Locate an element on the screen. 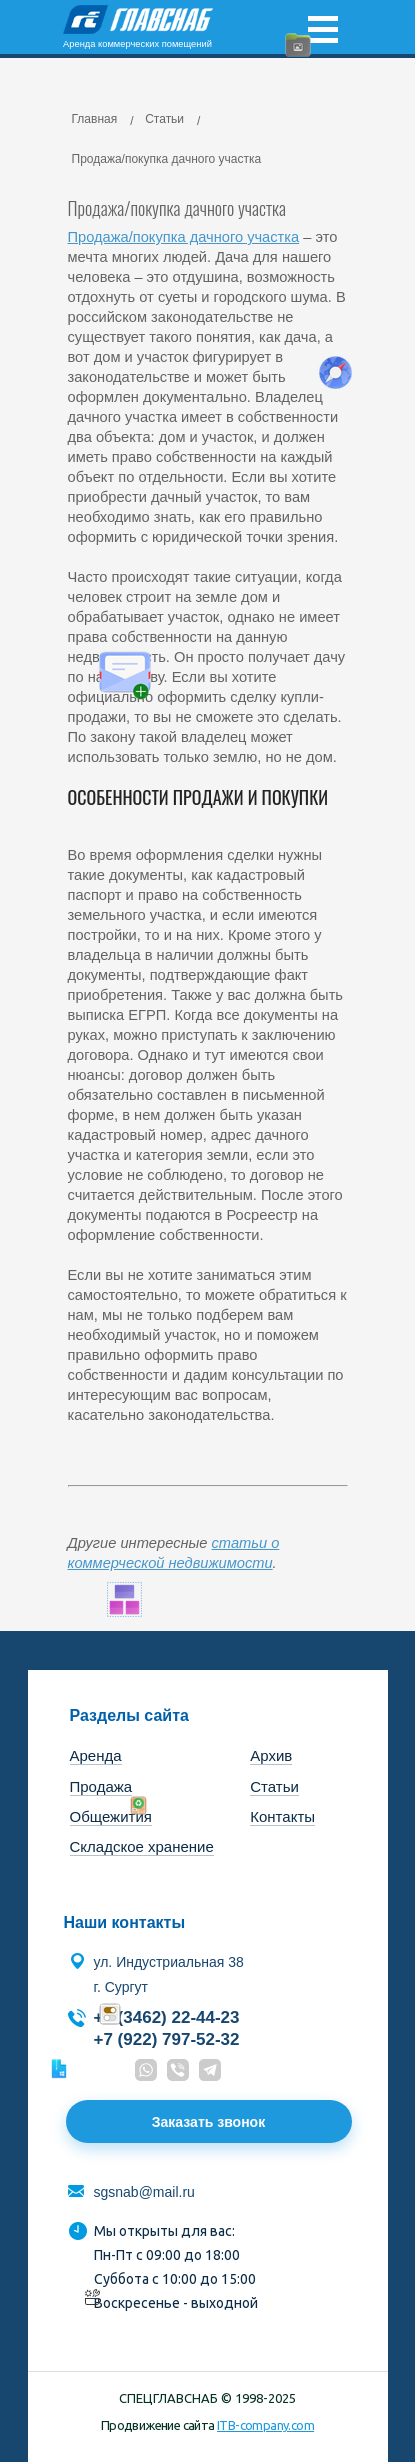  compose a new email message is located at coordinates (125, 672).